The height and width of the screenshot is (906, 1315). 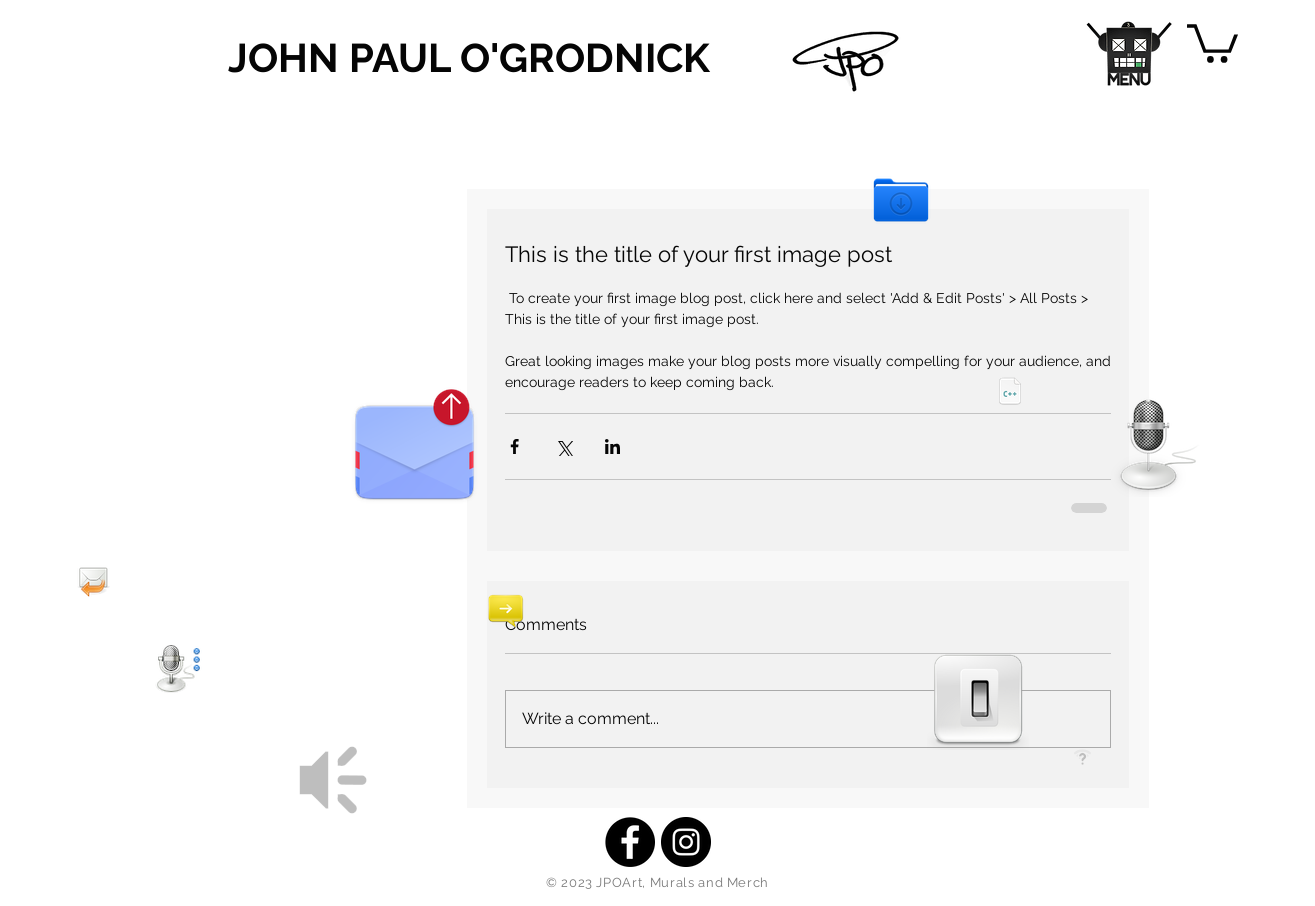 What do you see at coordinates (901, 200) in the screenshot?
I see `access your downloads folder` at bounding box center [901, 200].